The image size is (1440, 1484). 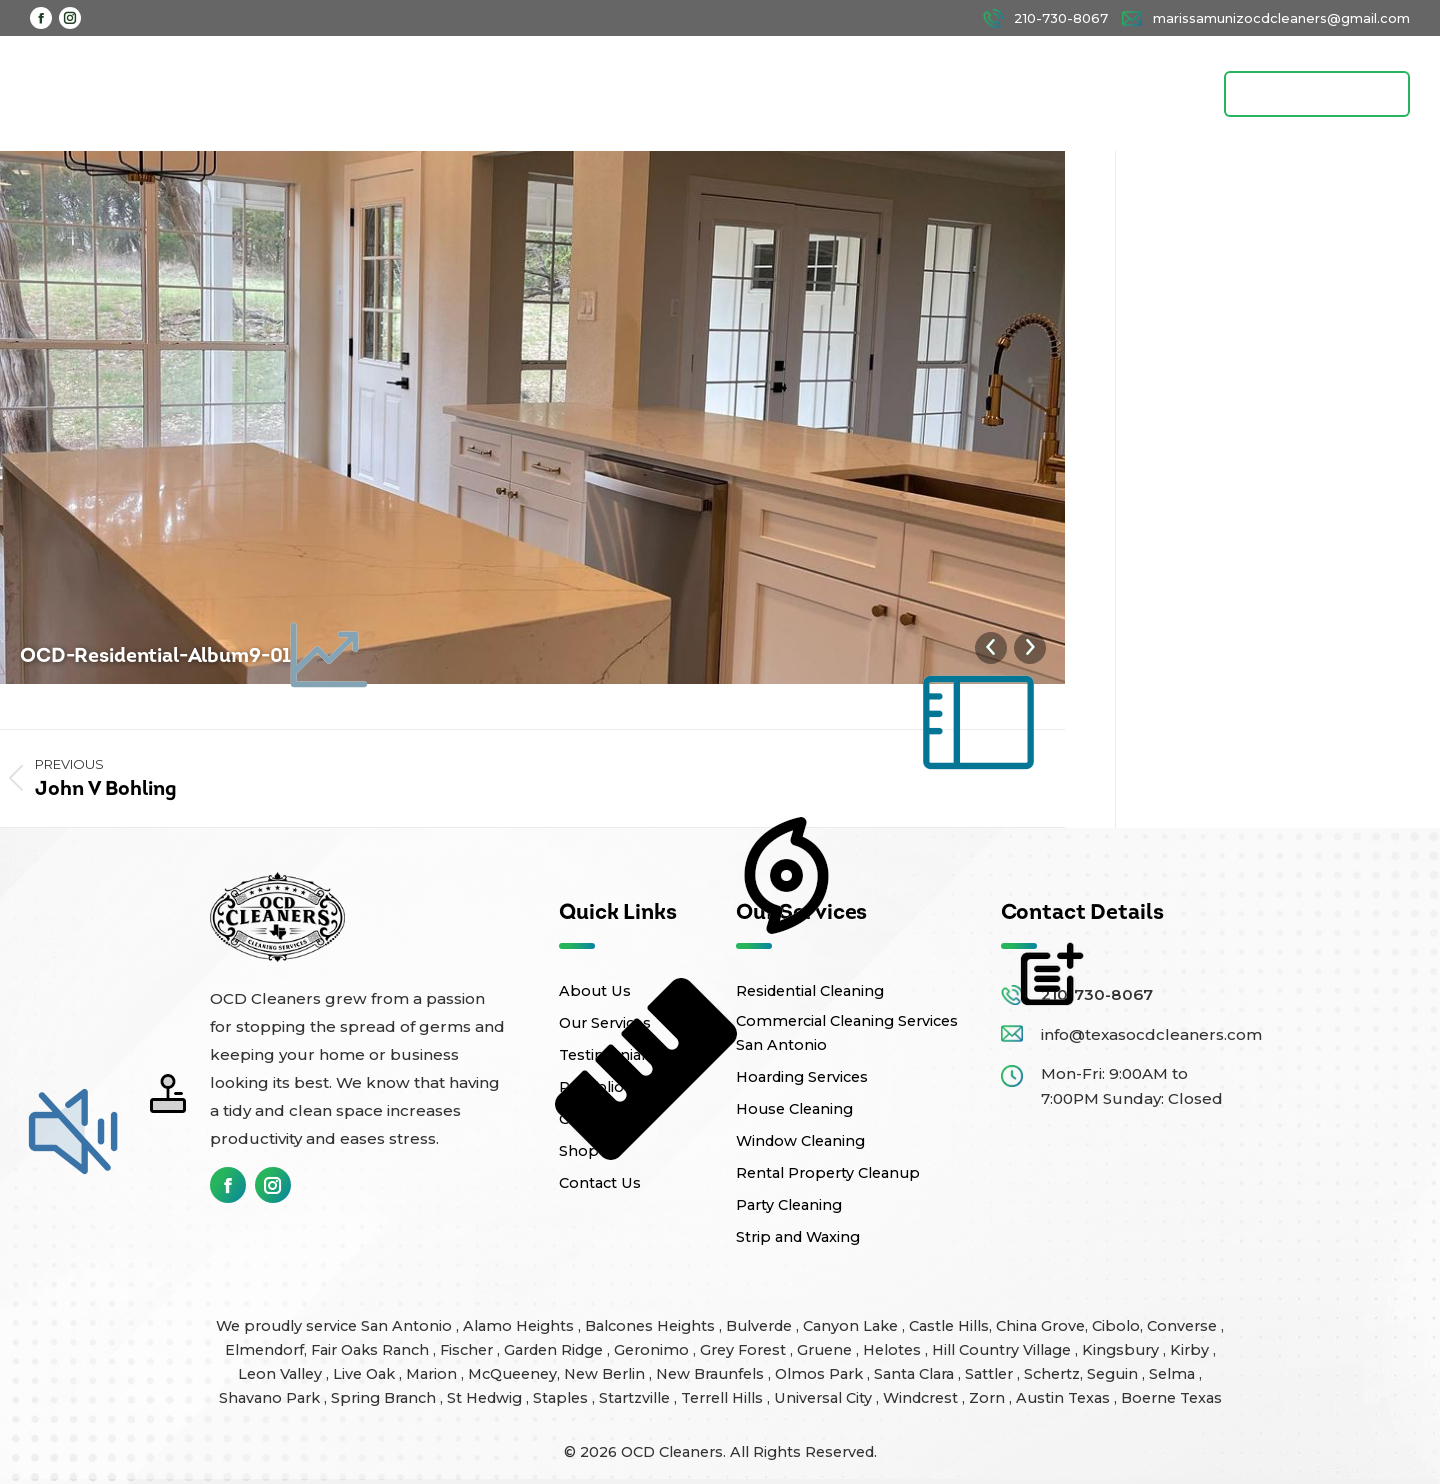 I want to click on access game controls or gaming mode, so click(x=168, y=1095).